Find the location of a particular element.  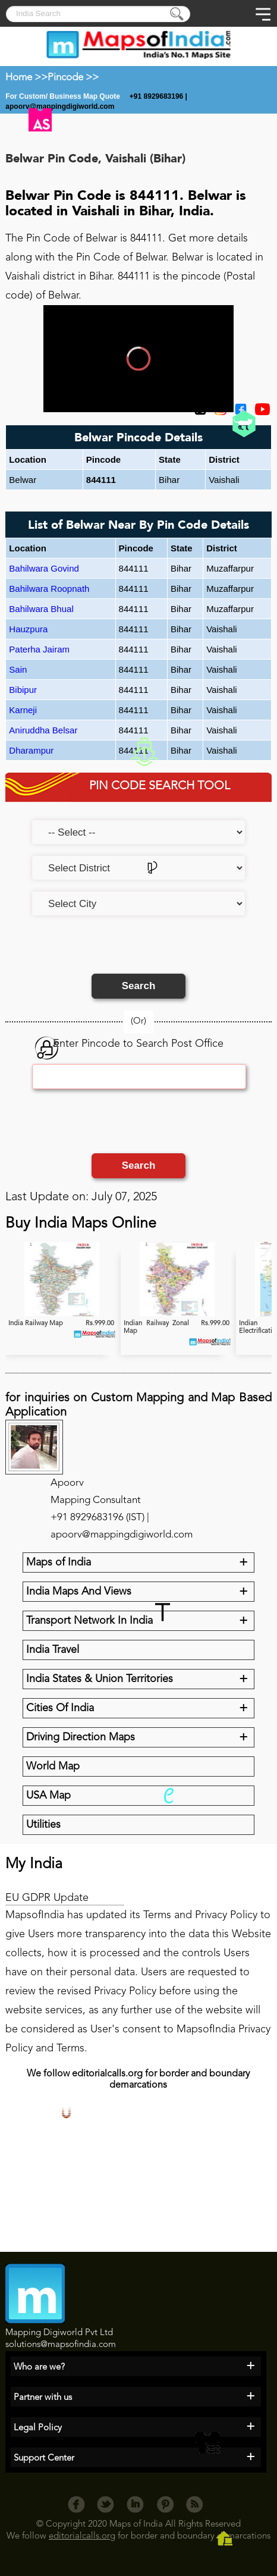

open Progate coding learning platform is located at coordinates (152, 867).